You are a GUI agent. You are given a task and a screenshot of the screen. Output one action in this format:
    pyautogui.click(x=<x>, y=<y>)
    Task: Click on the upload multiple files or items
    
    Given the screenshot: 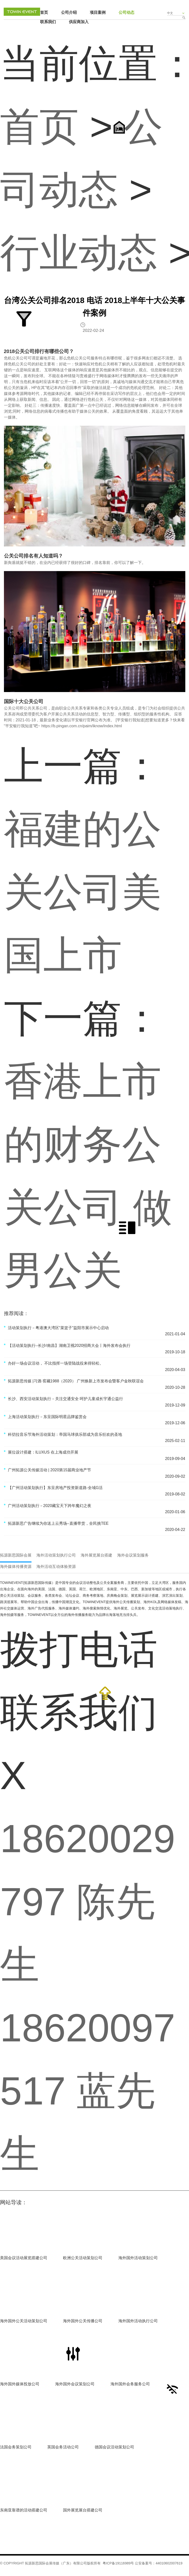 What is the action you would take?
    pyautogui.click(x=105, y=1693)
    